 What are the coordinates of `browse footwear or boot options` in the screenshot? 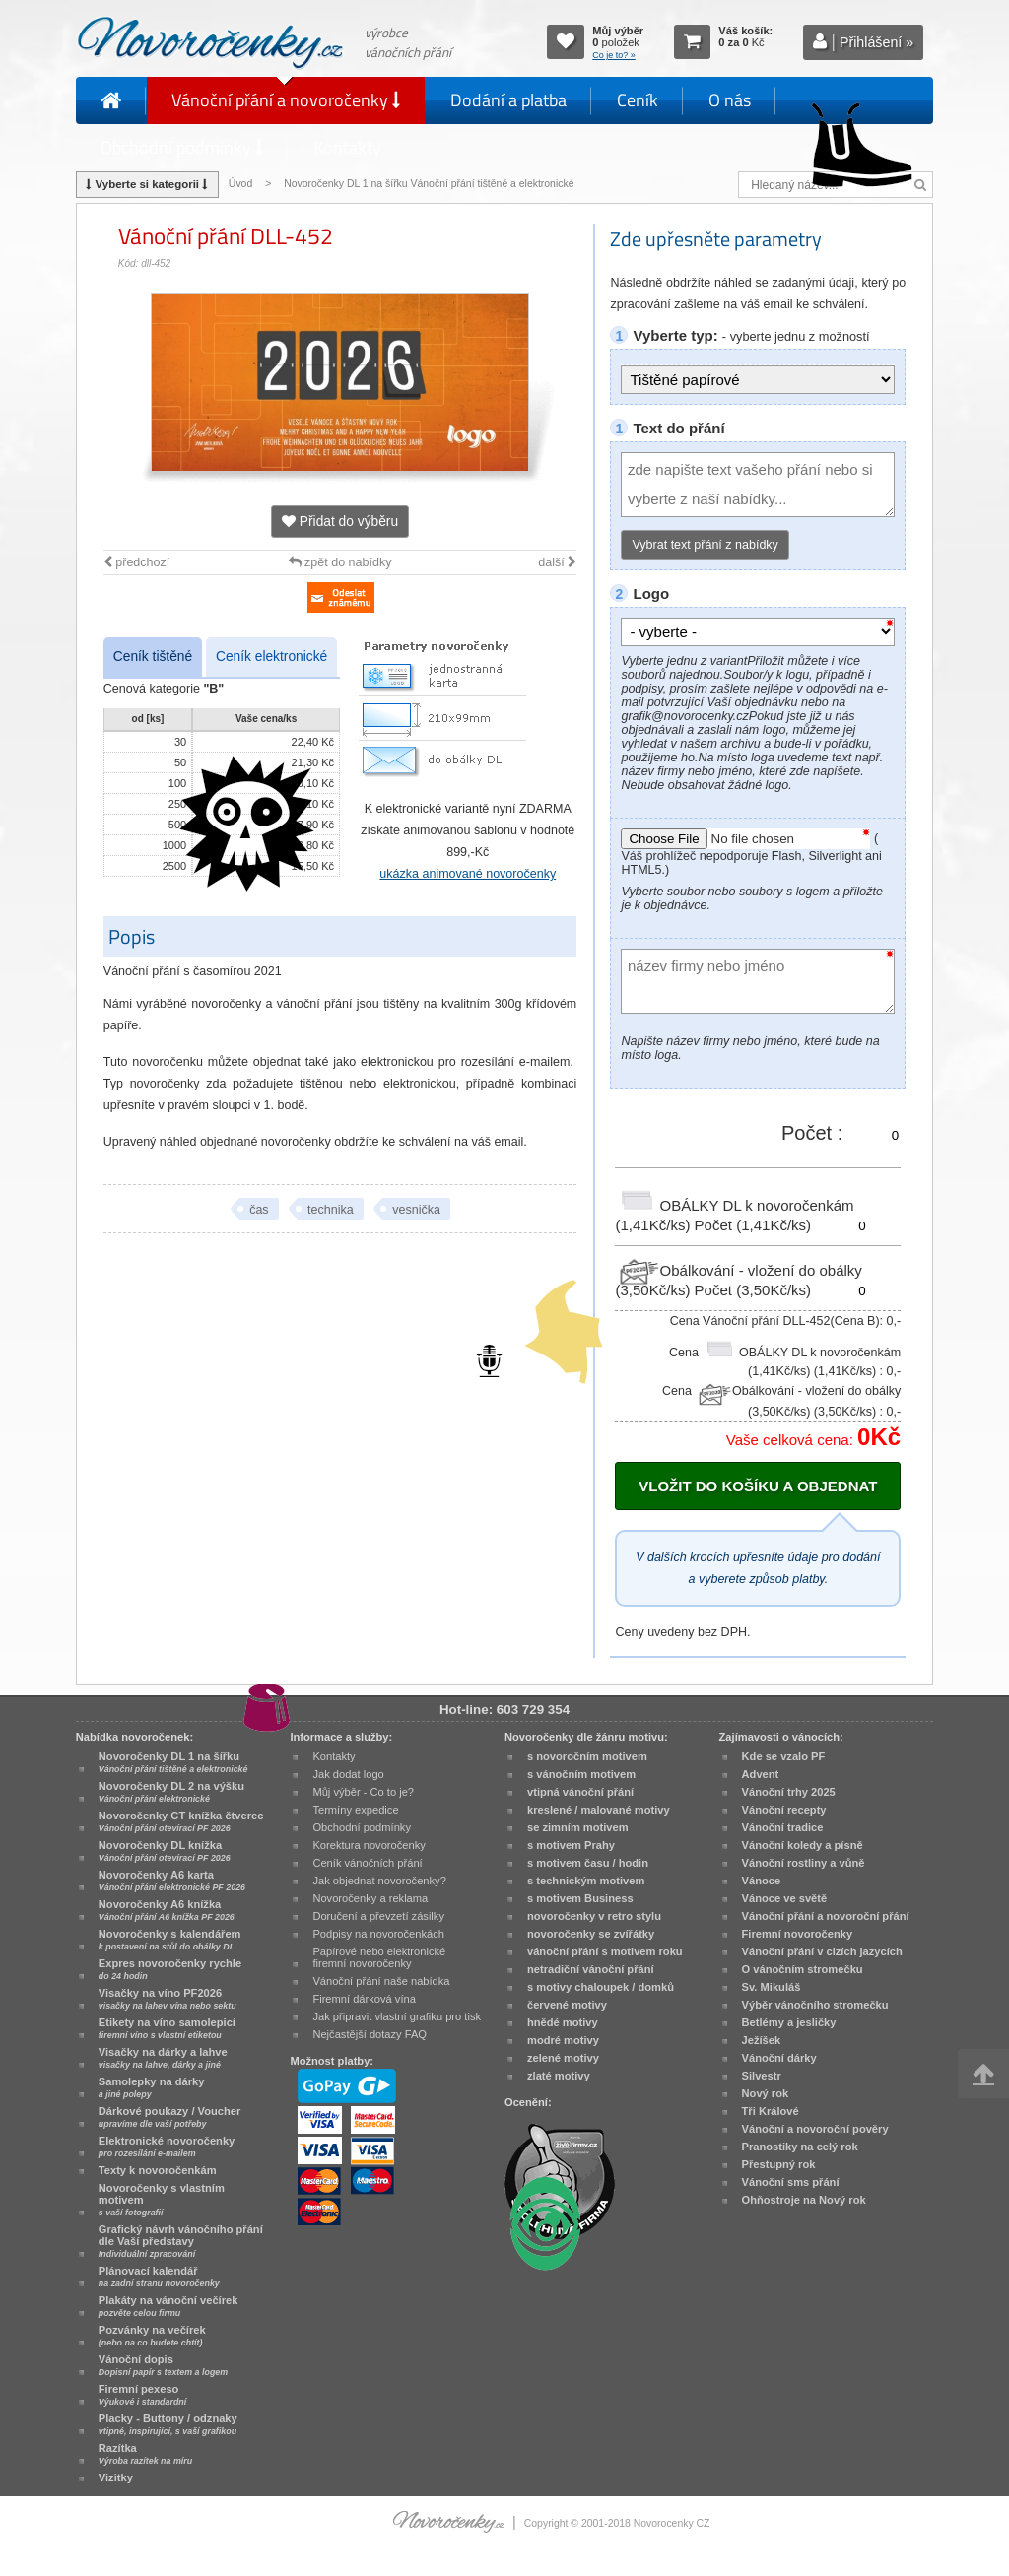 It's located at (860, 139).